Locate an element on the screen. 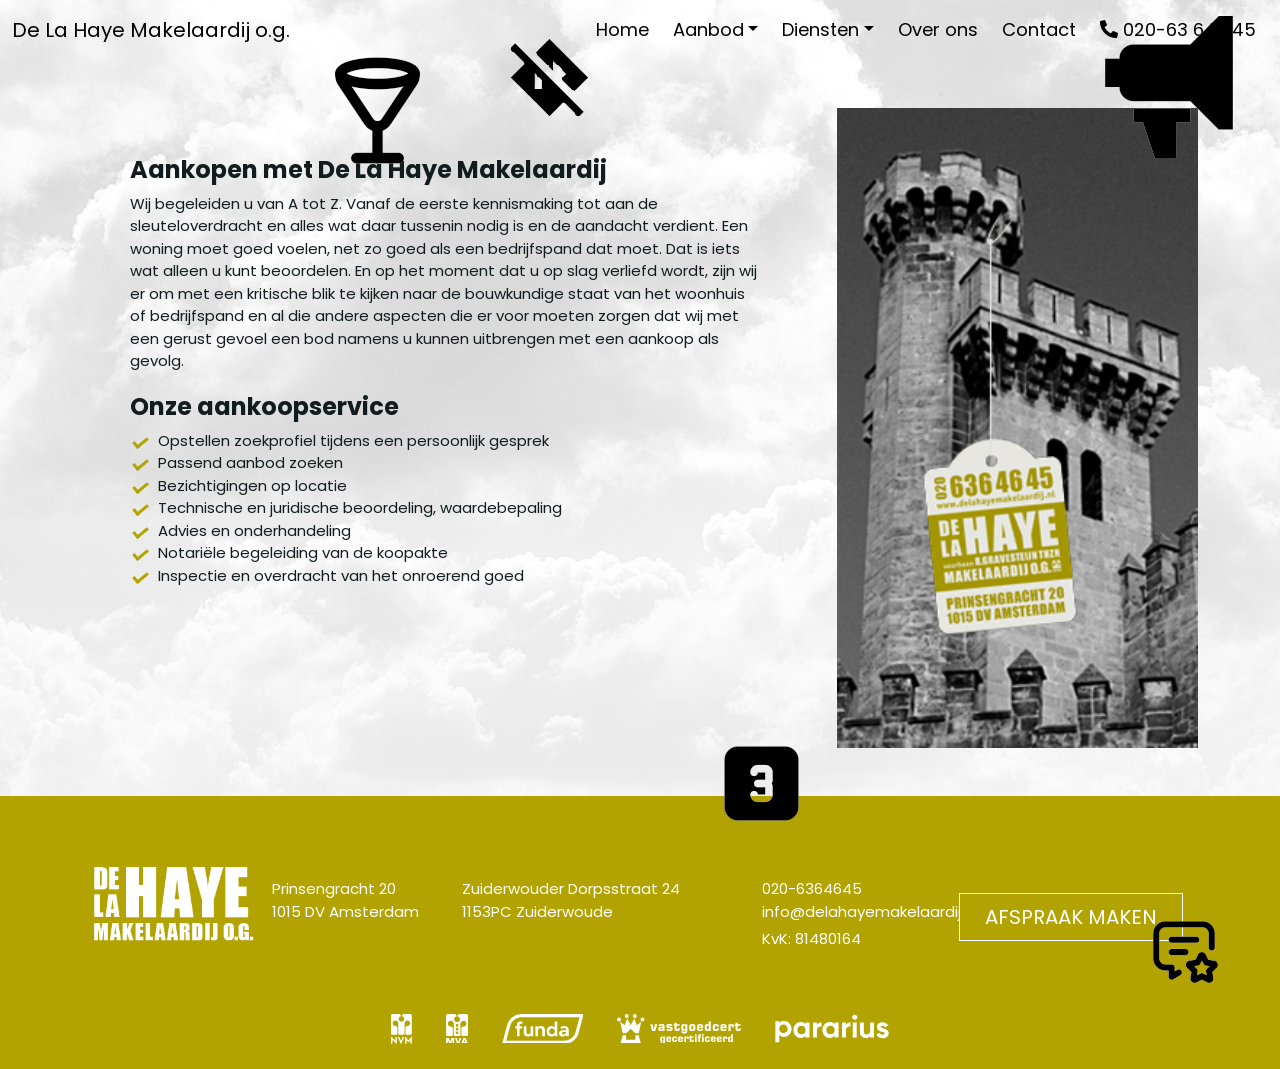 This screenshot has width=1280, height=1069. view bar or cocktail menu is located at coordinates (377, 110).